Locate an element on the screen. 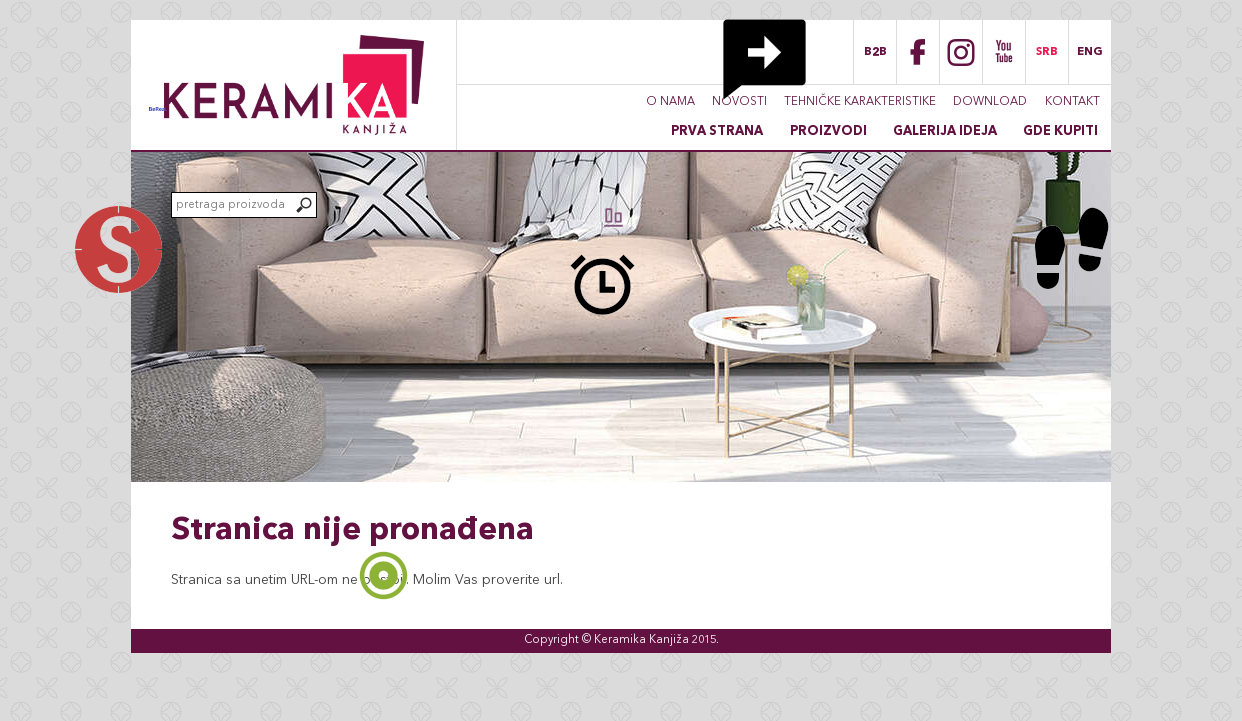 This screenshot has width=1242, height=721. align items to the bottom of a container is located at coordinates (613, 217).